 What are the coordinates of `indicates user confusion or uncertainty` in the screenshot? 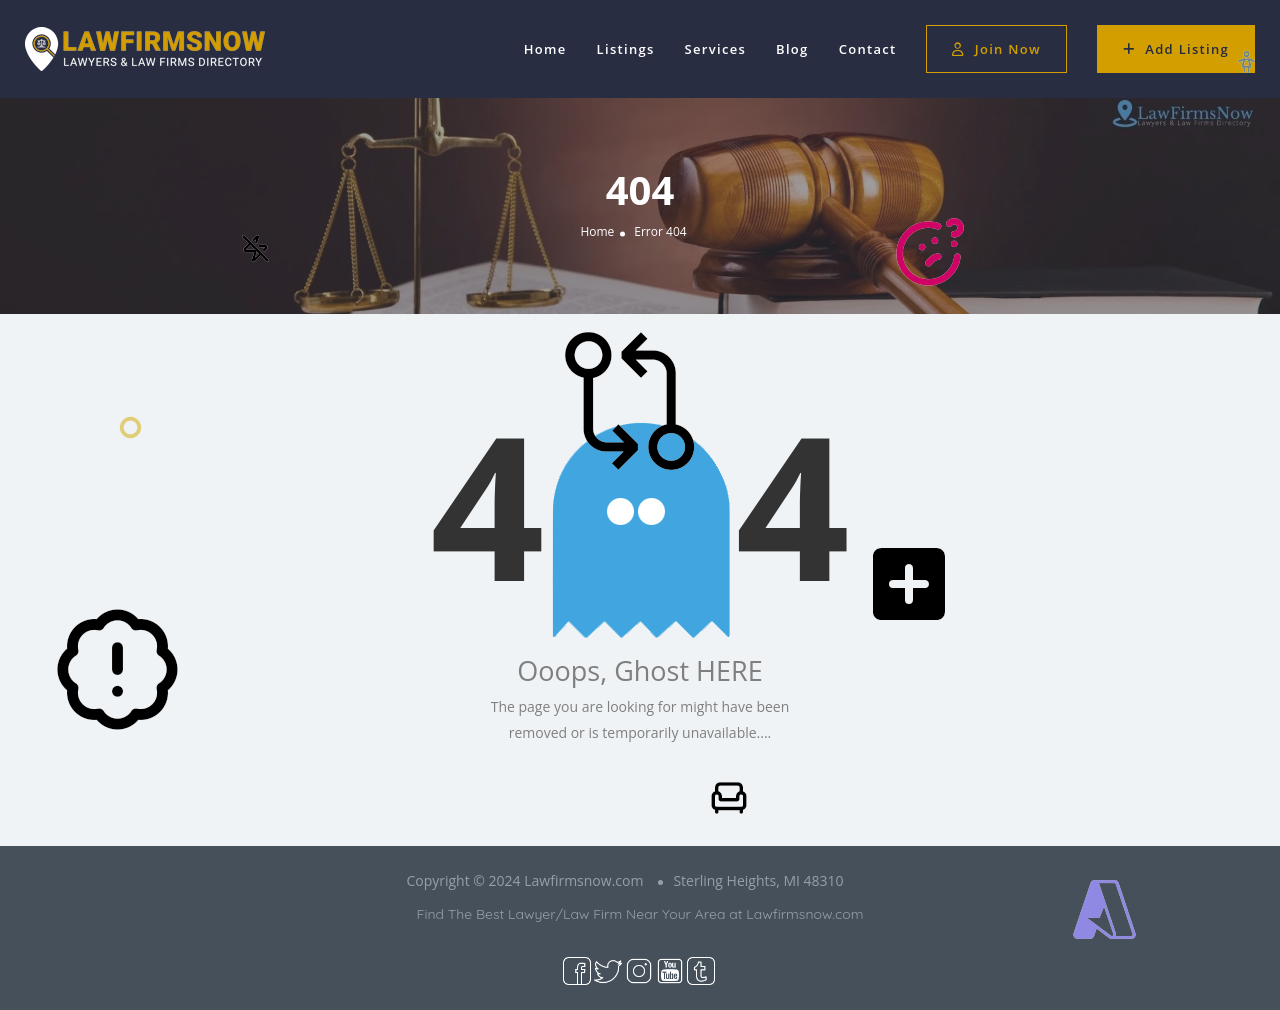 It's located at (928, 253).